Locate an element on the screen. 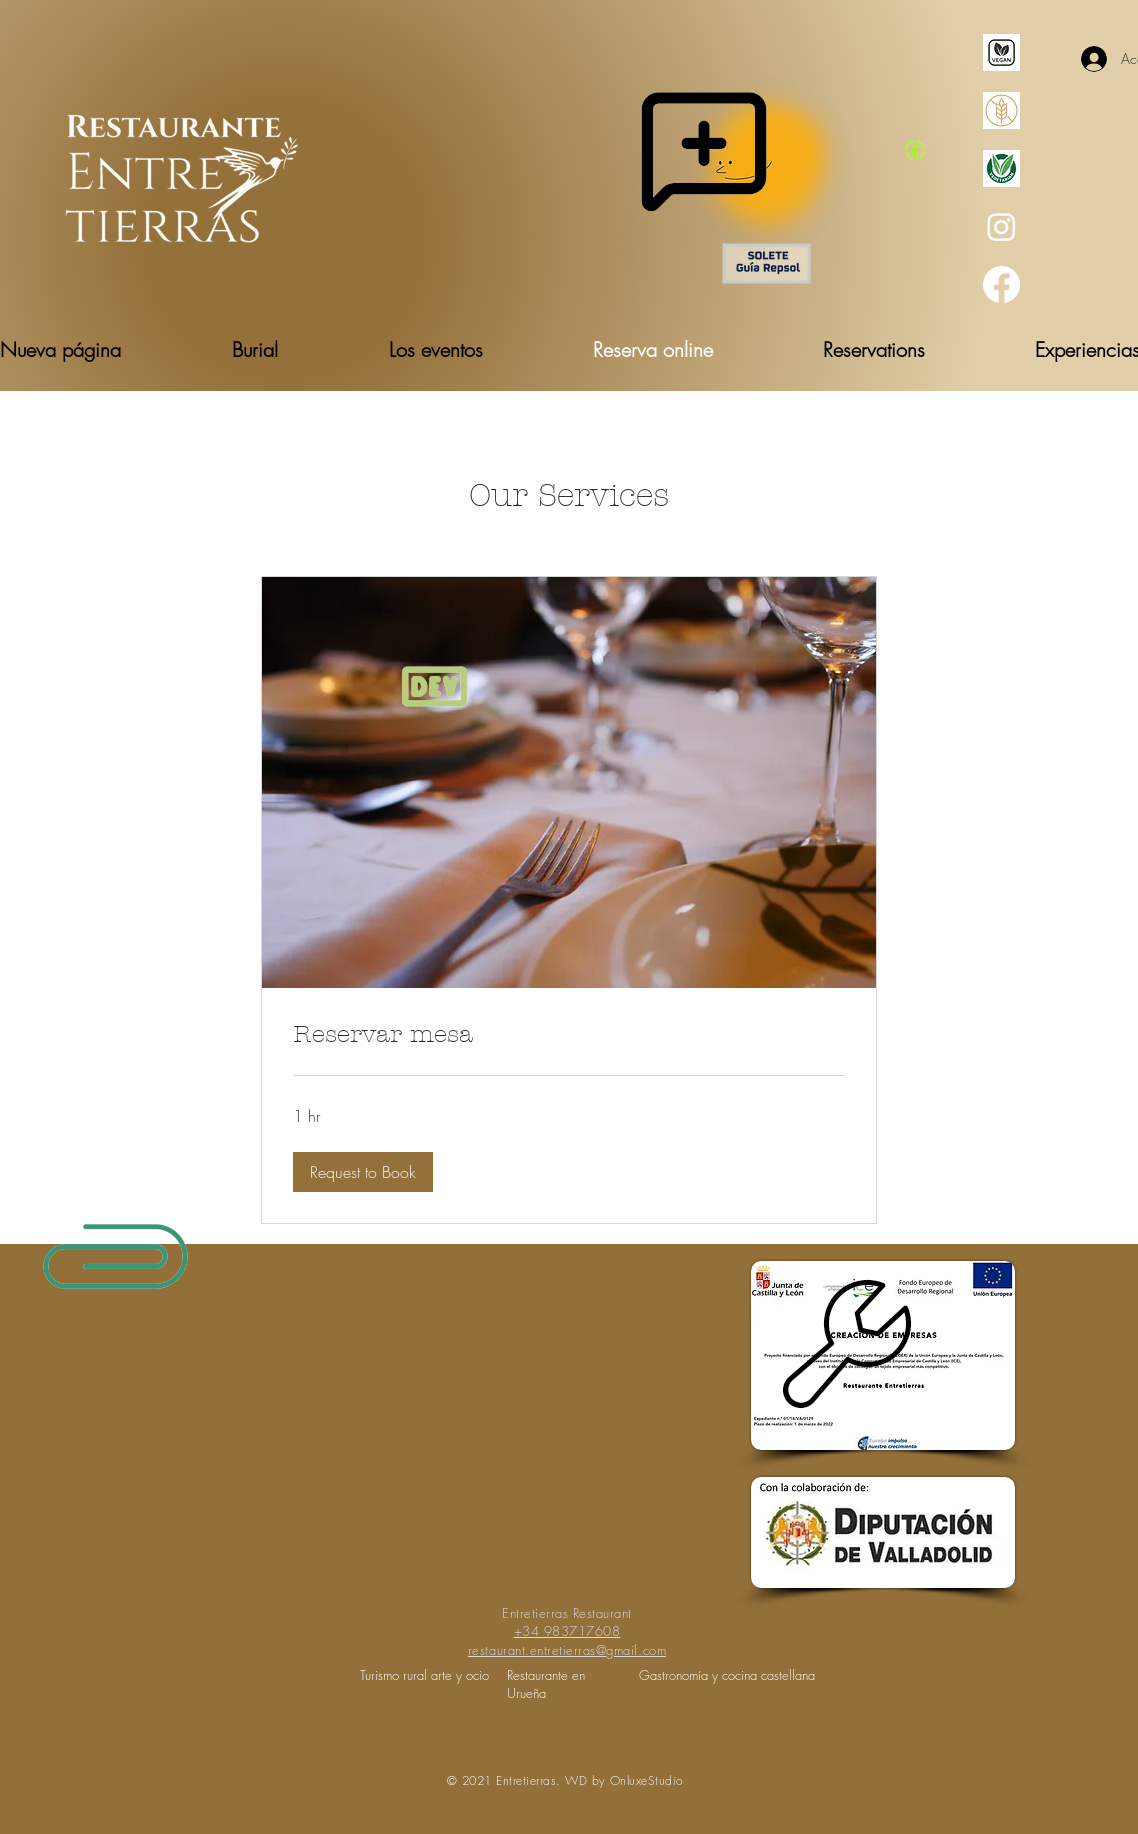  indicates zero items or empty count is located at coordinates (915, 150).